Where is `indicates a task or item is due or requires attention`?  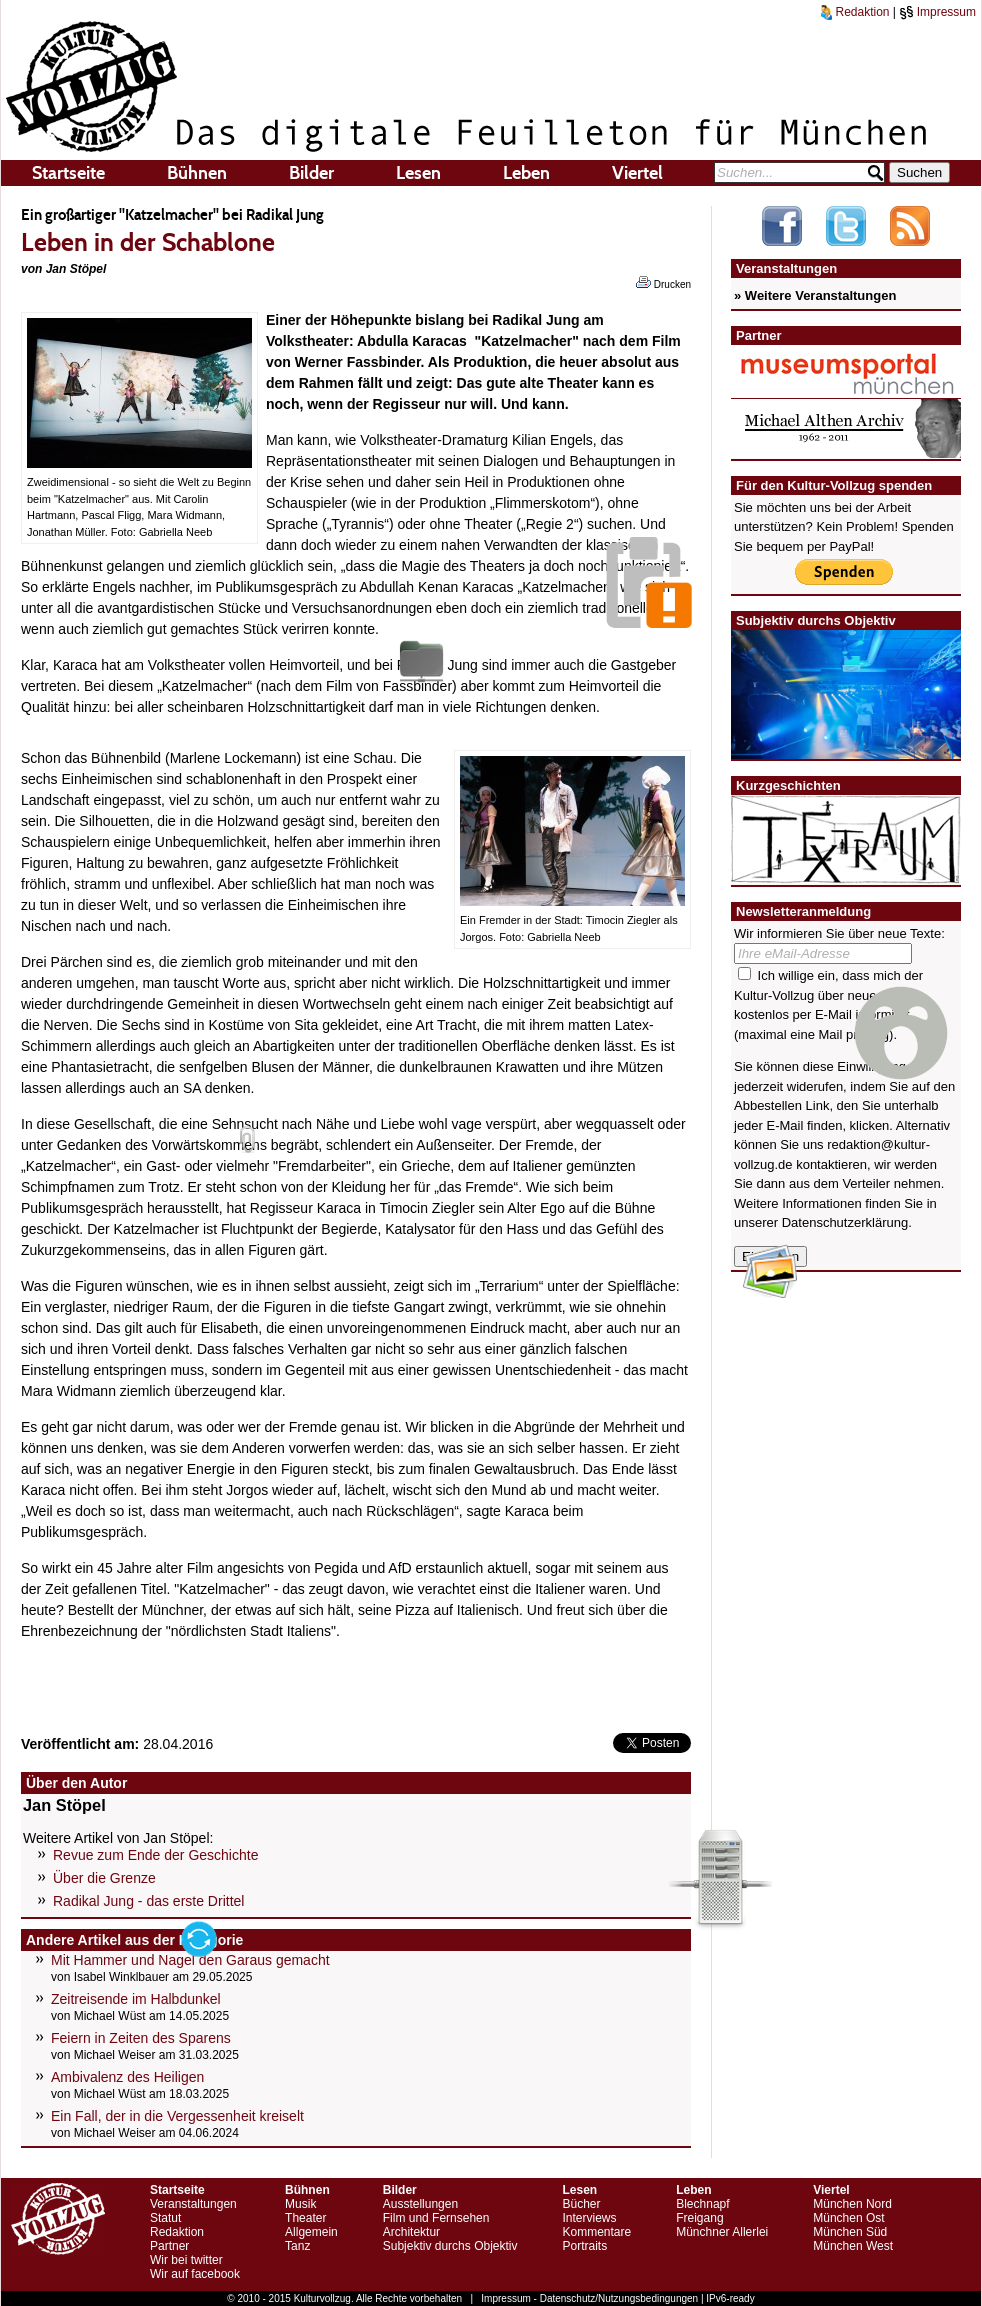 indicates a task or item is due or requires attention is located at coordinates (646, 582).